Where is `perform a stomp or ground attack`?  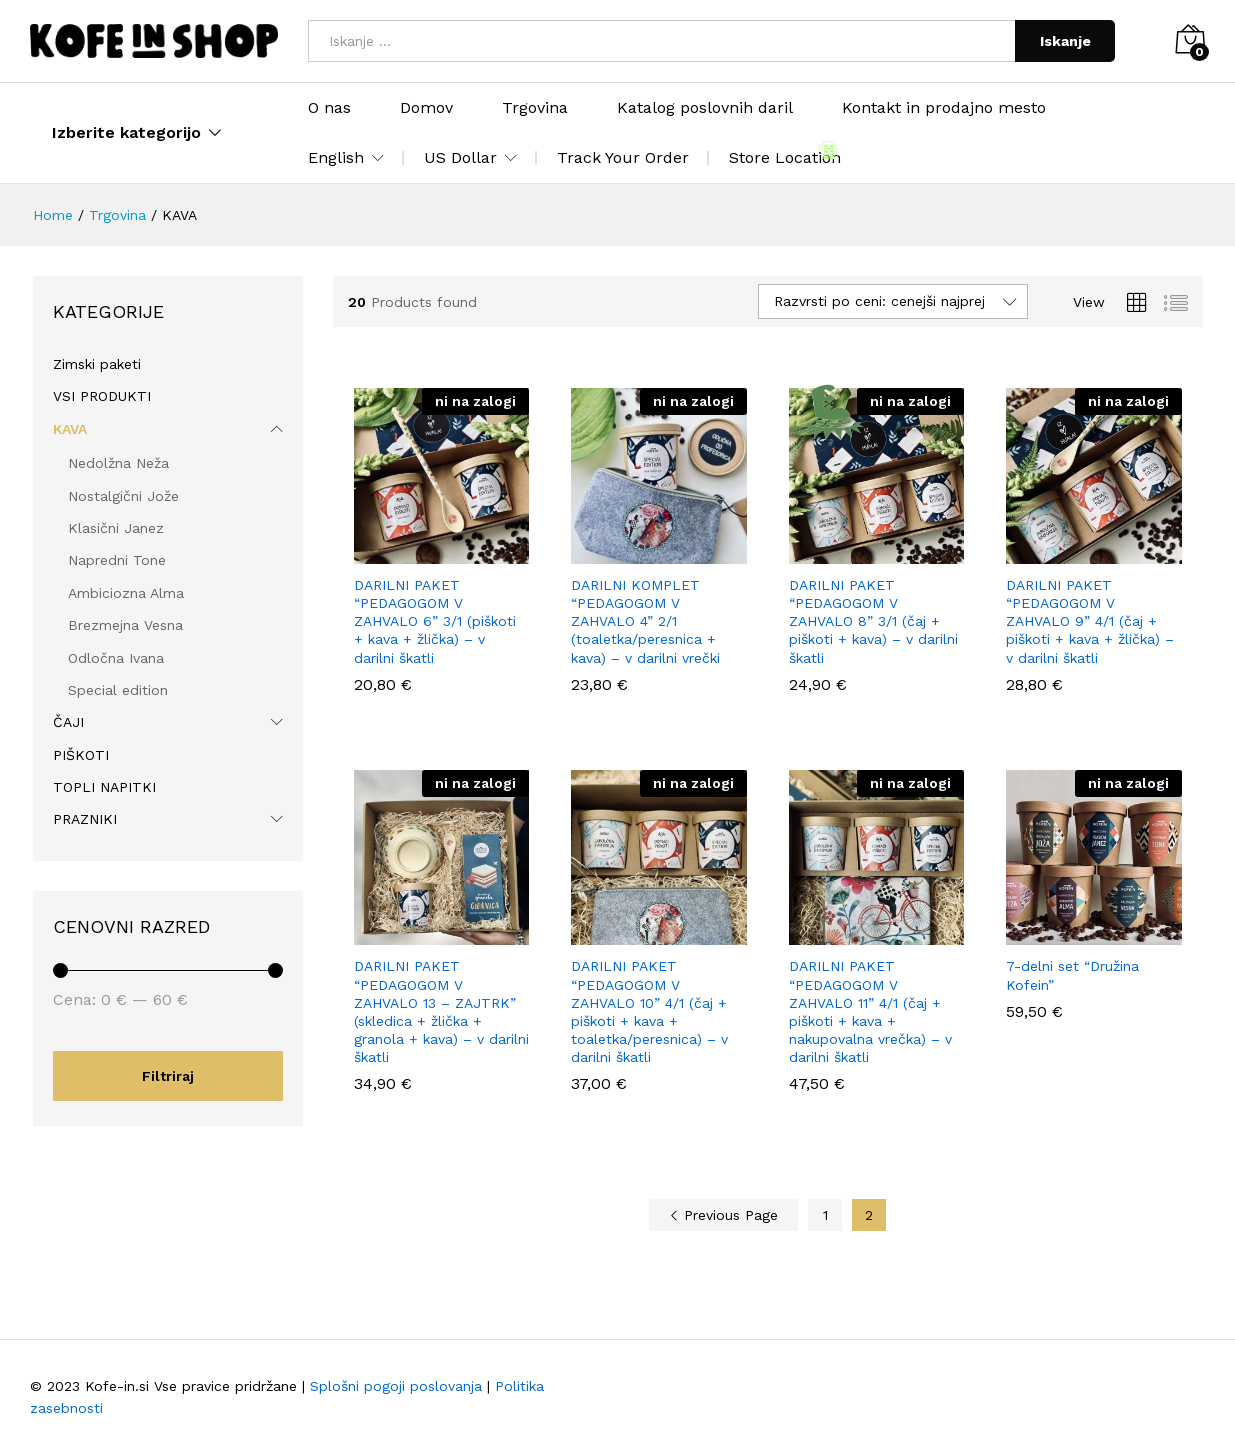 perform a stomp or ground attack is located at coordinates (833, 413).